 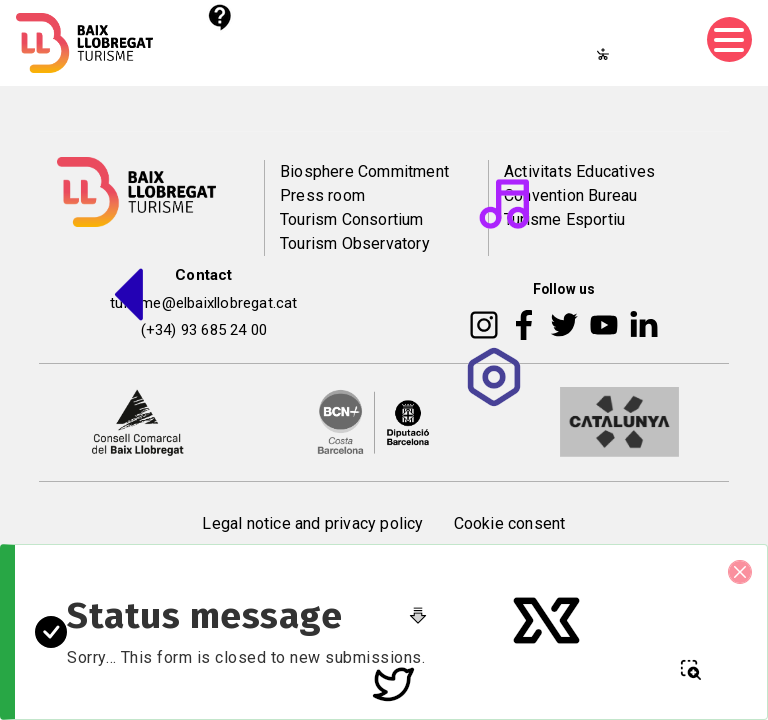 I want to click on share to twitter, so click(x=393, y=684).